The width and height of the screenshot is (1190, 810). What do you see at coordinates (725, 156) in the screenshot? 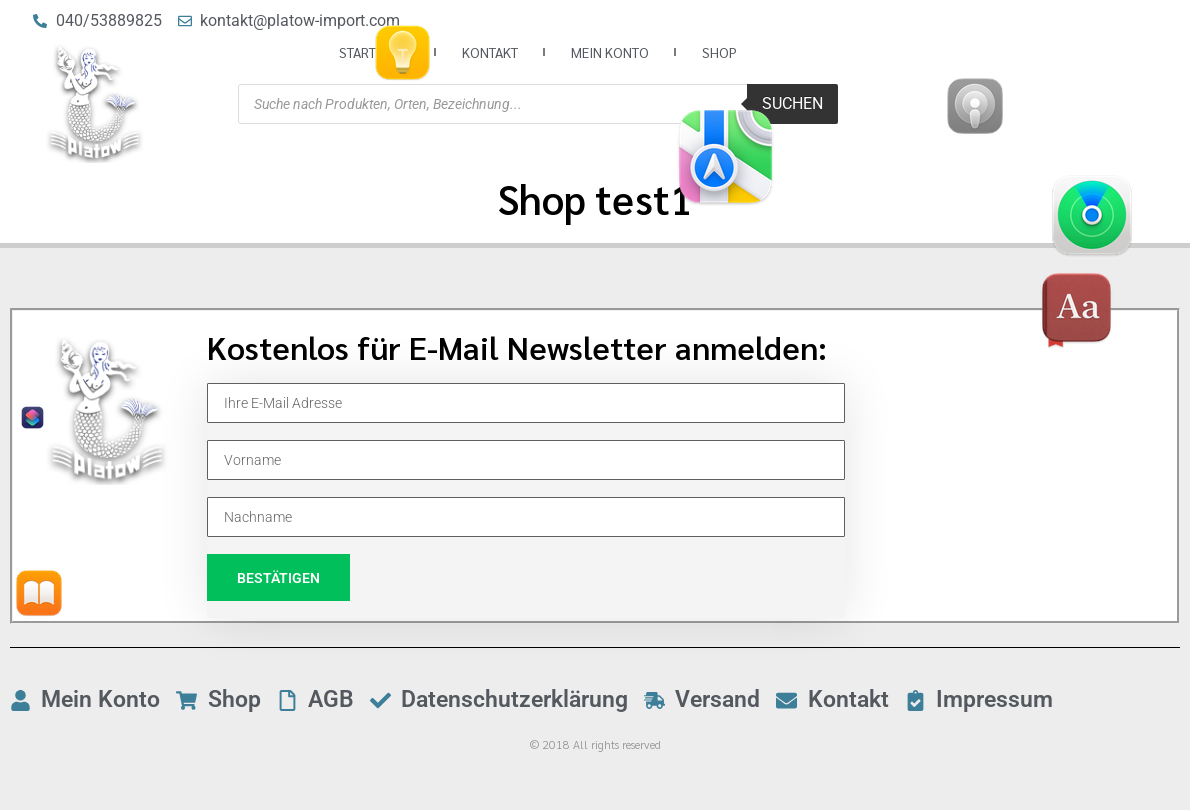
I see `open Apple Maps application` at bounding box center [725, 156].